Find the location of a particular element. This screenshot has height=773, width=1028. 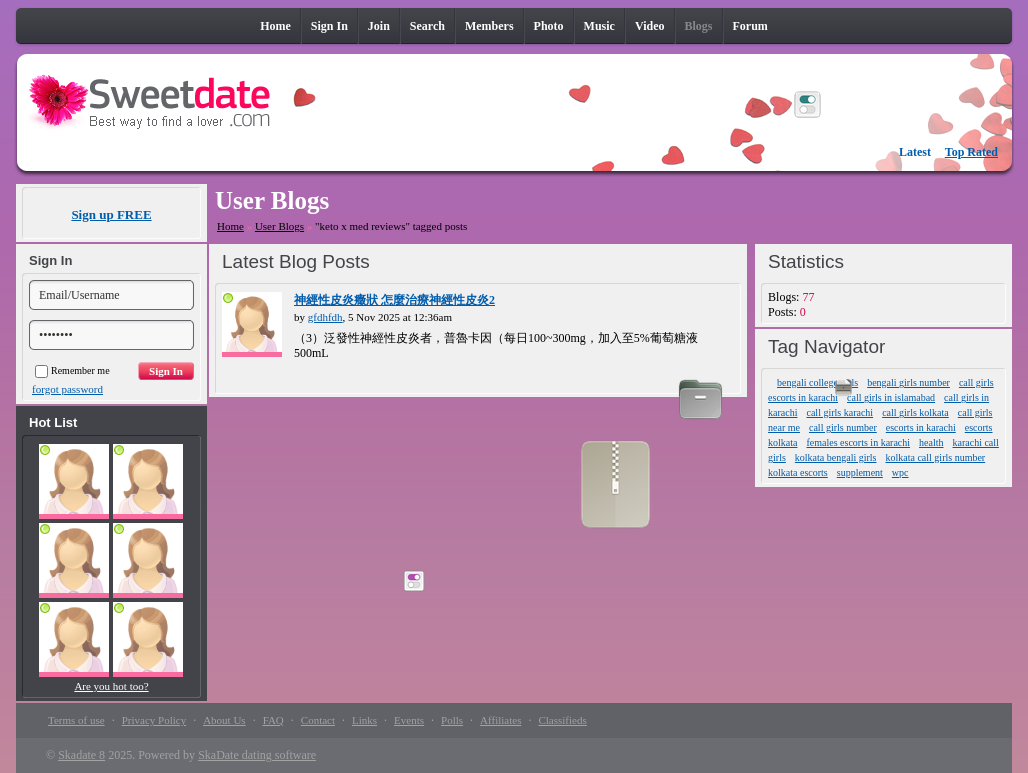

open system tweaks or settings customization is located at coordinates (807, 104).